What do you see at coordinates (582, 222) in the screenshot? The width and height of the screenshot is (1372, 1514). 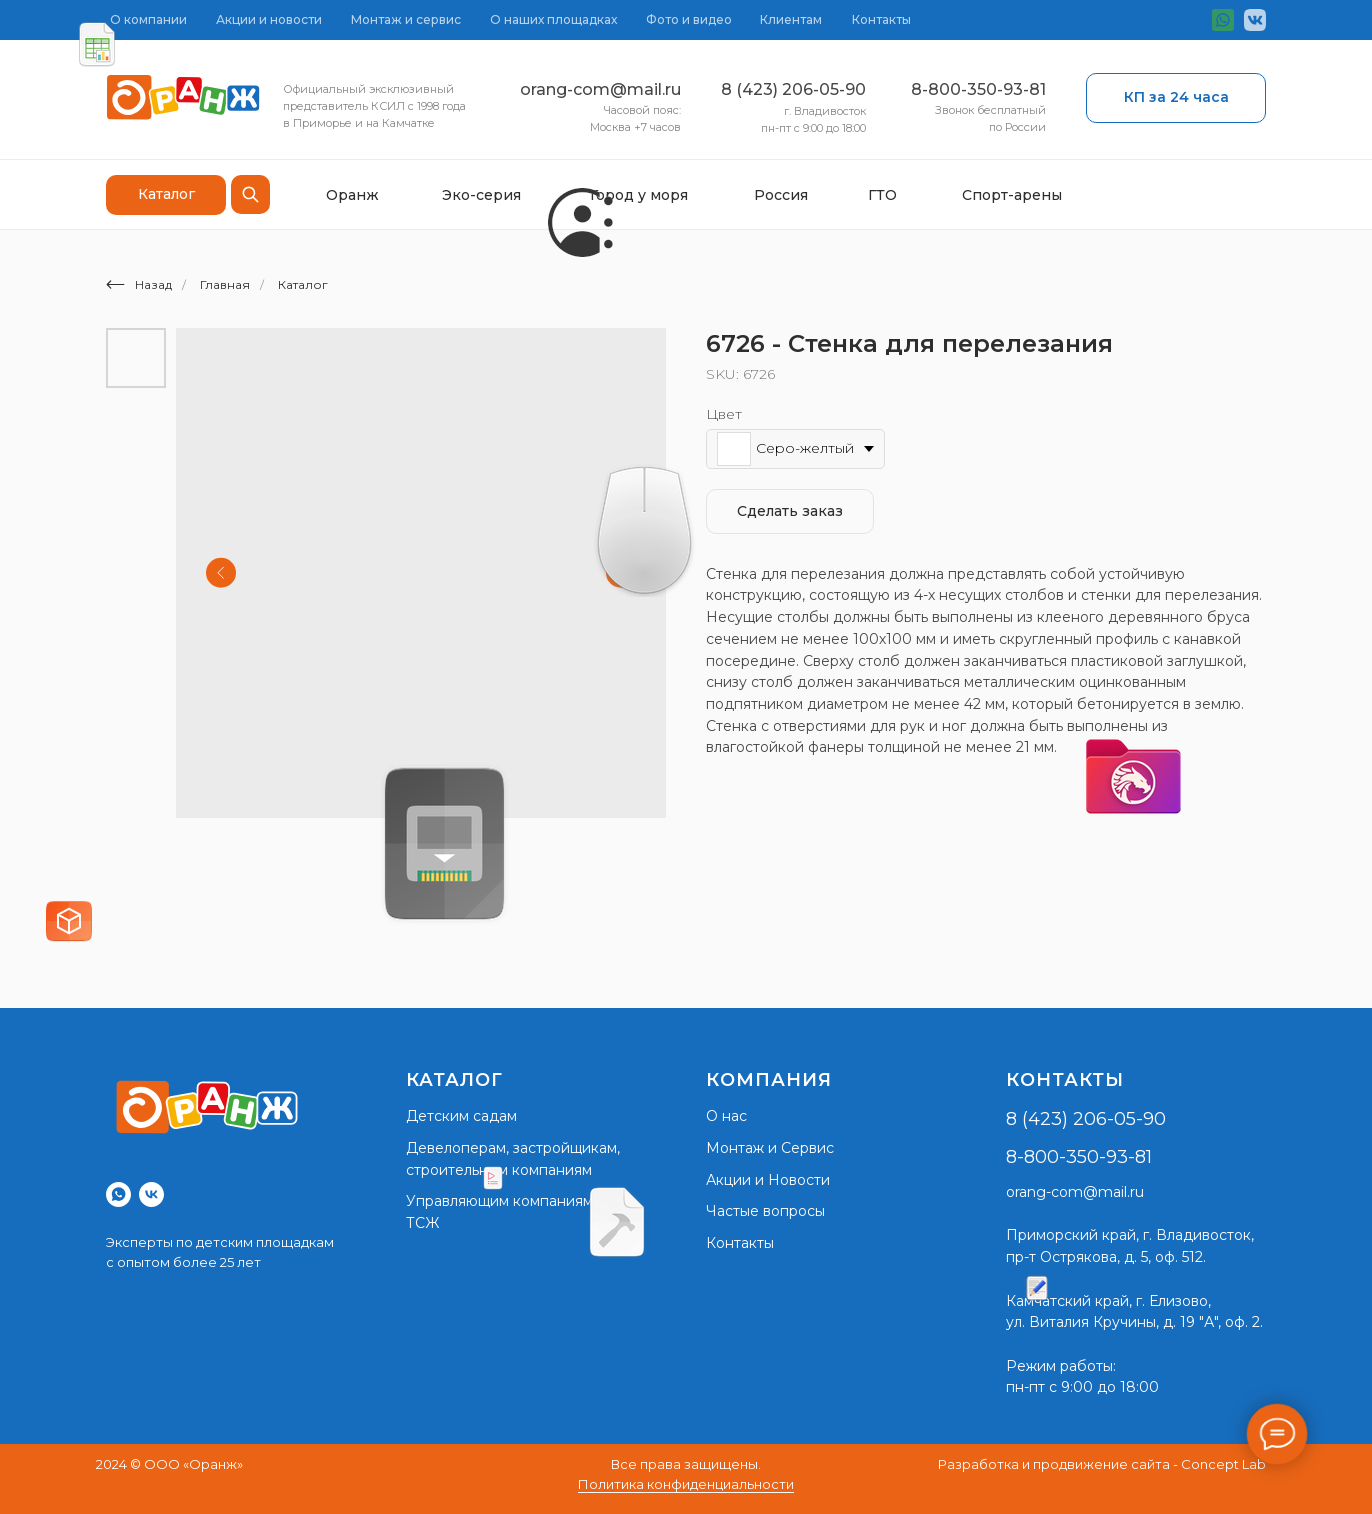 I see `browse artists in your music library` at bounding box center [582, 222].